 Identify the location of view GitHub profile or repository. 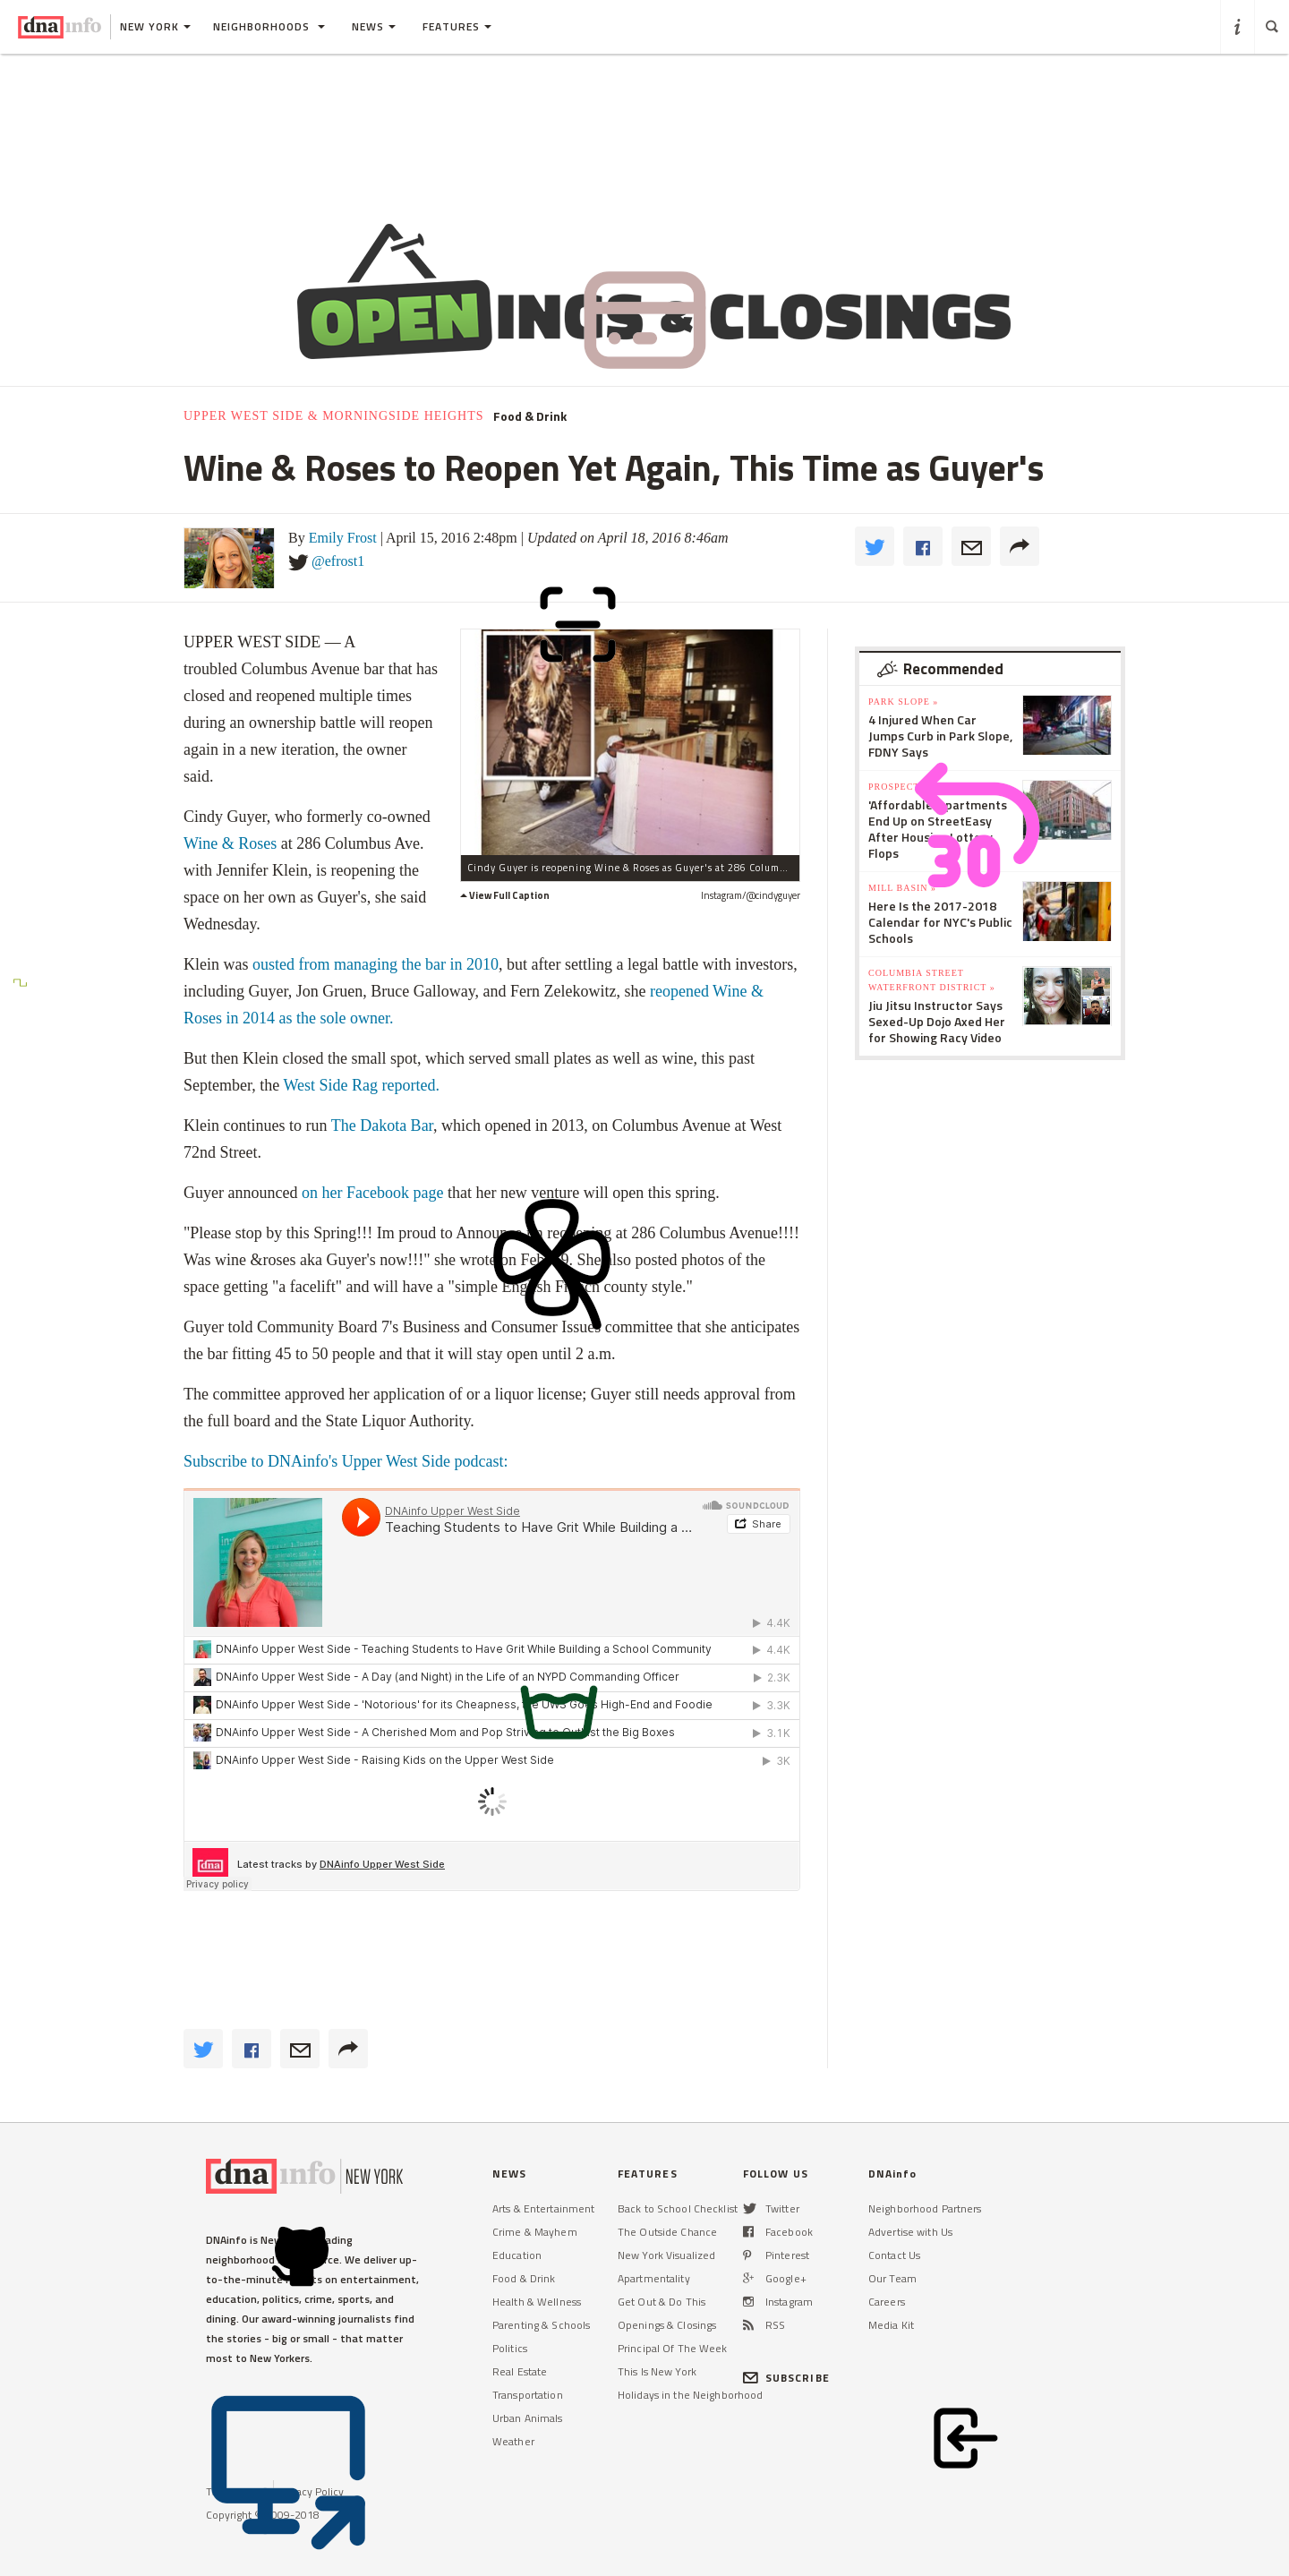
(302, 2256).